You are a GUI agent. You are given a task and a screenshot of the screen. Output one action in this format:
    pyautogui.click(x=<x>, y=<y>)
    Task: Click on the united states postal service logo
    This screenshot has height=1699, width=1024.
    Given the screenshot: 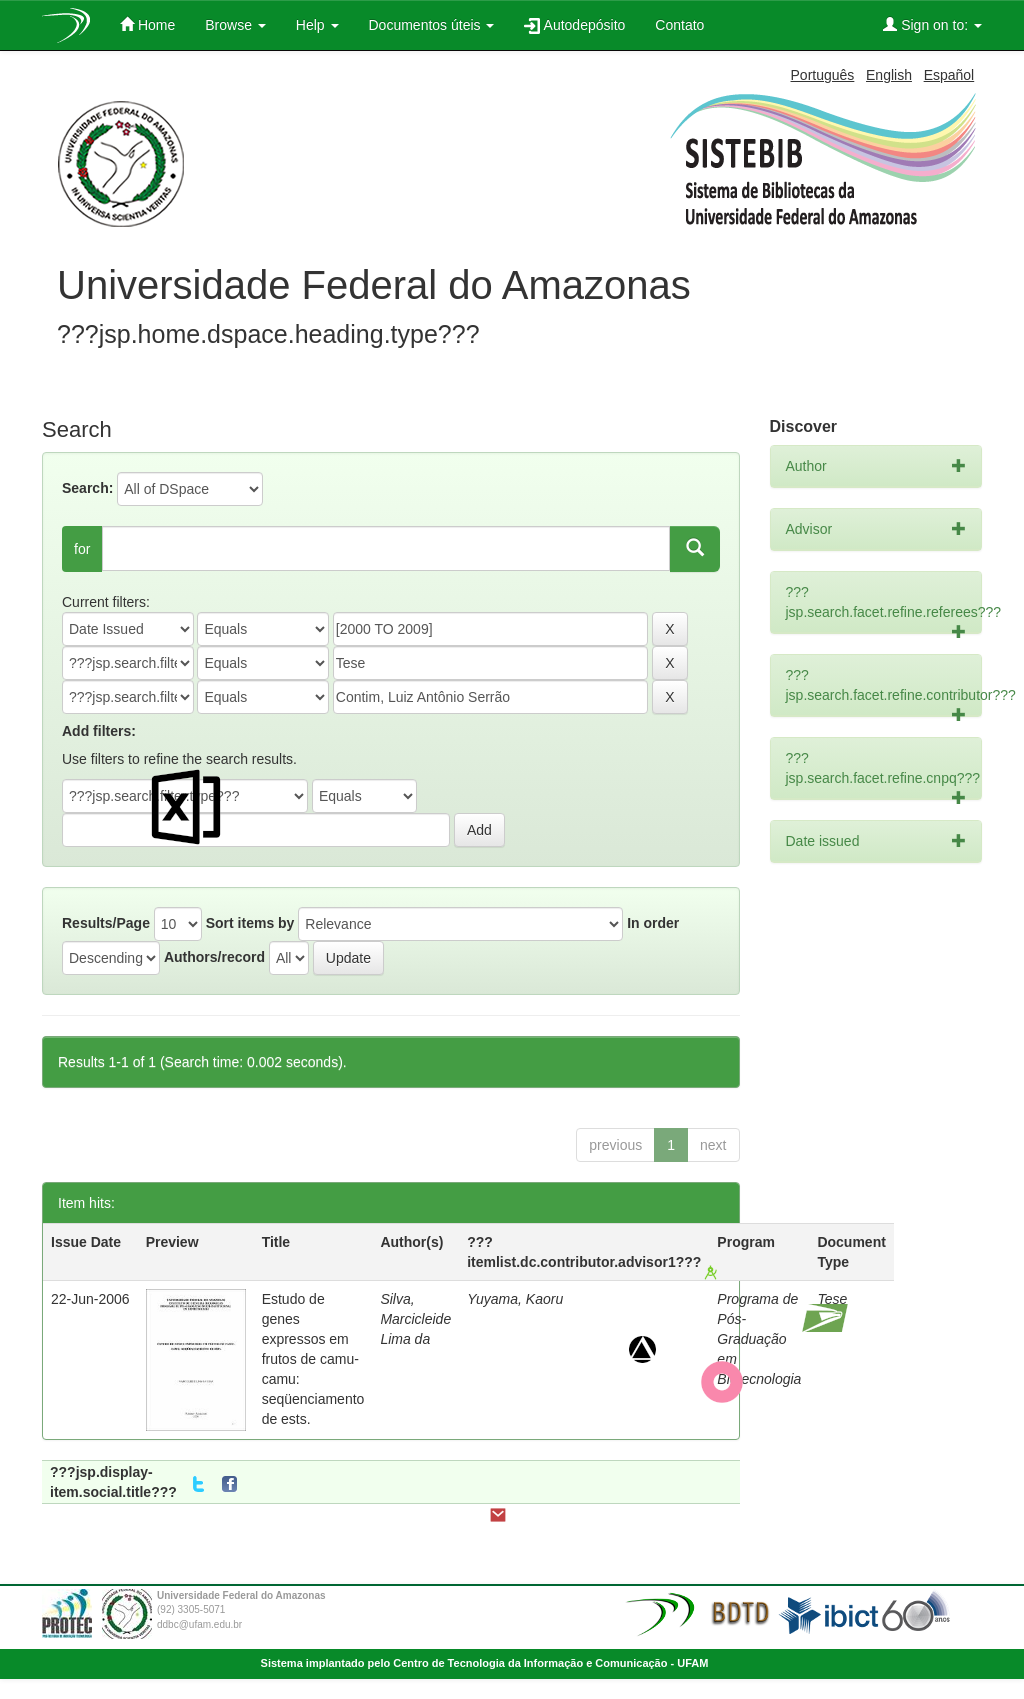 What is the action you would take?
    pyautogui.click(x=825, y=1318)
    